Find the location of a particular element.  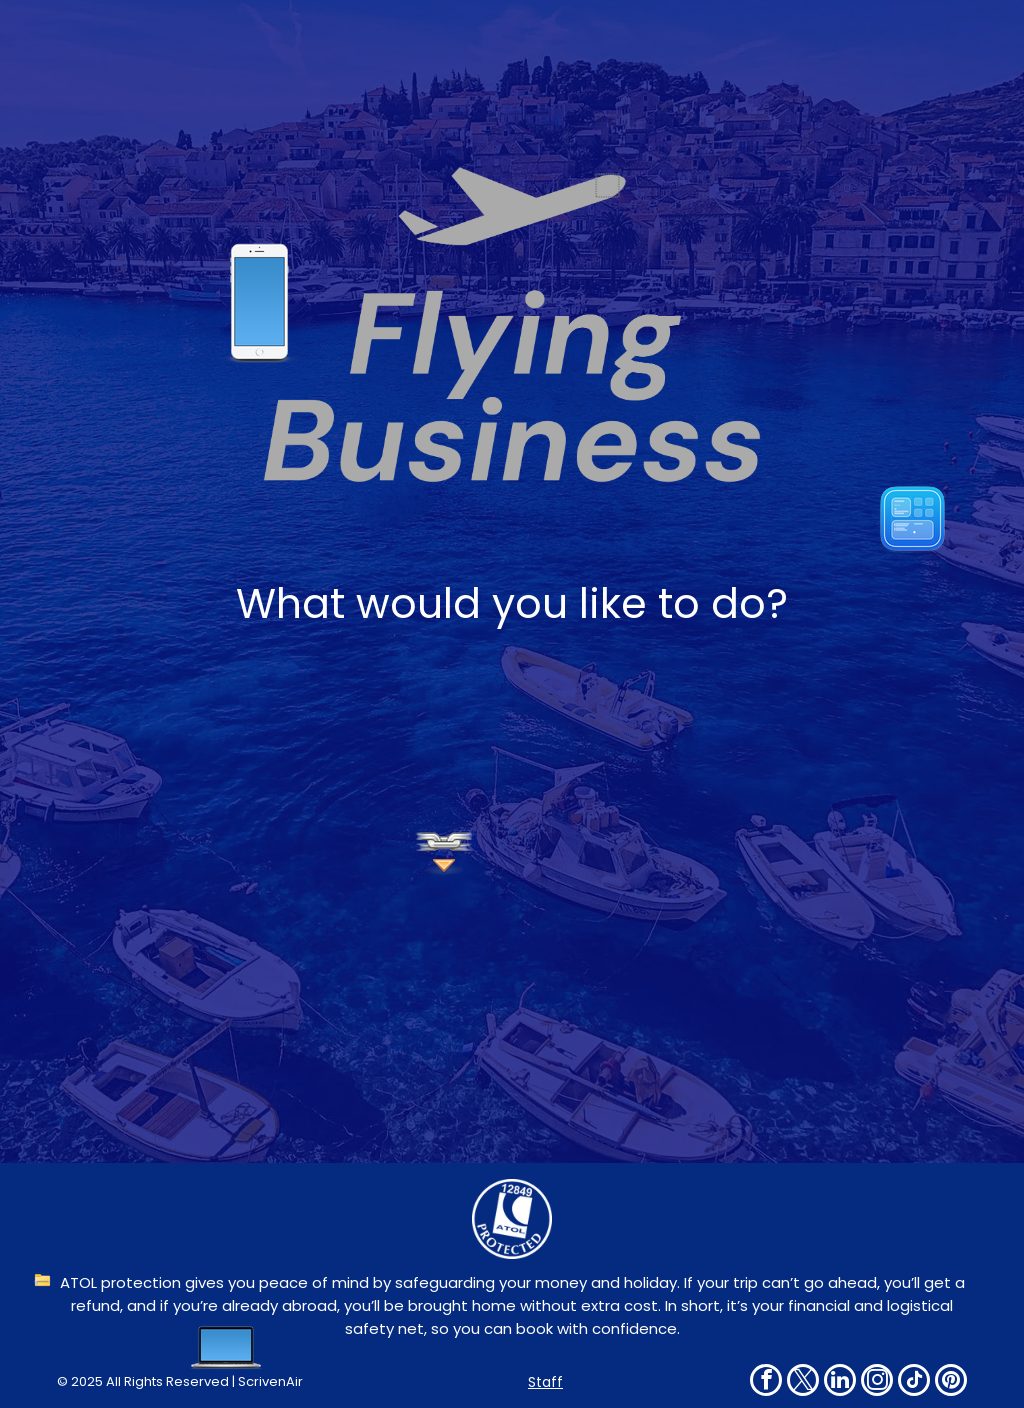

open widgetkit simulator app is located at coordinates (912, 518).